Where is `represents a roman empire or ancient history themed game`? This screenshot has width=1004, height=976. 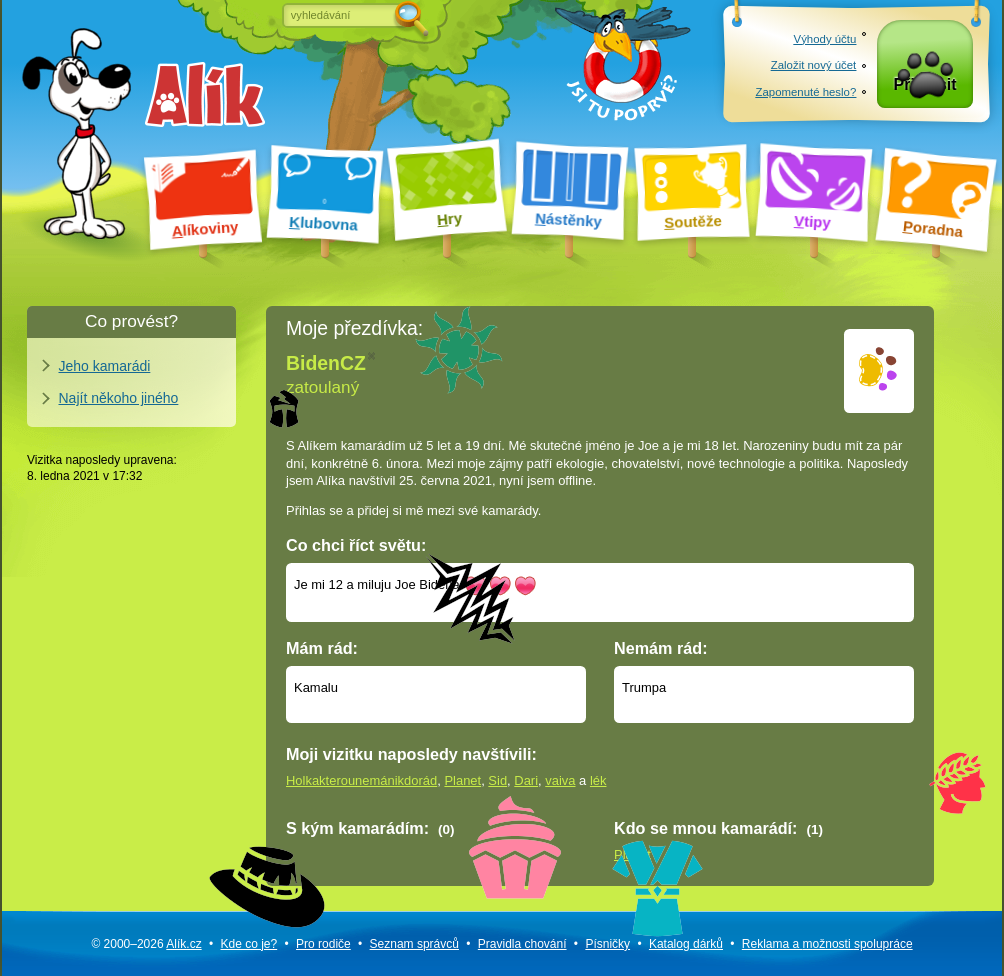
represents a roman empire or ancient history themed game is located at coordinates (958, 782).